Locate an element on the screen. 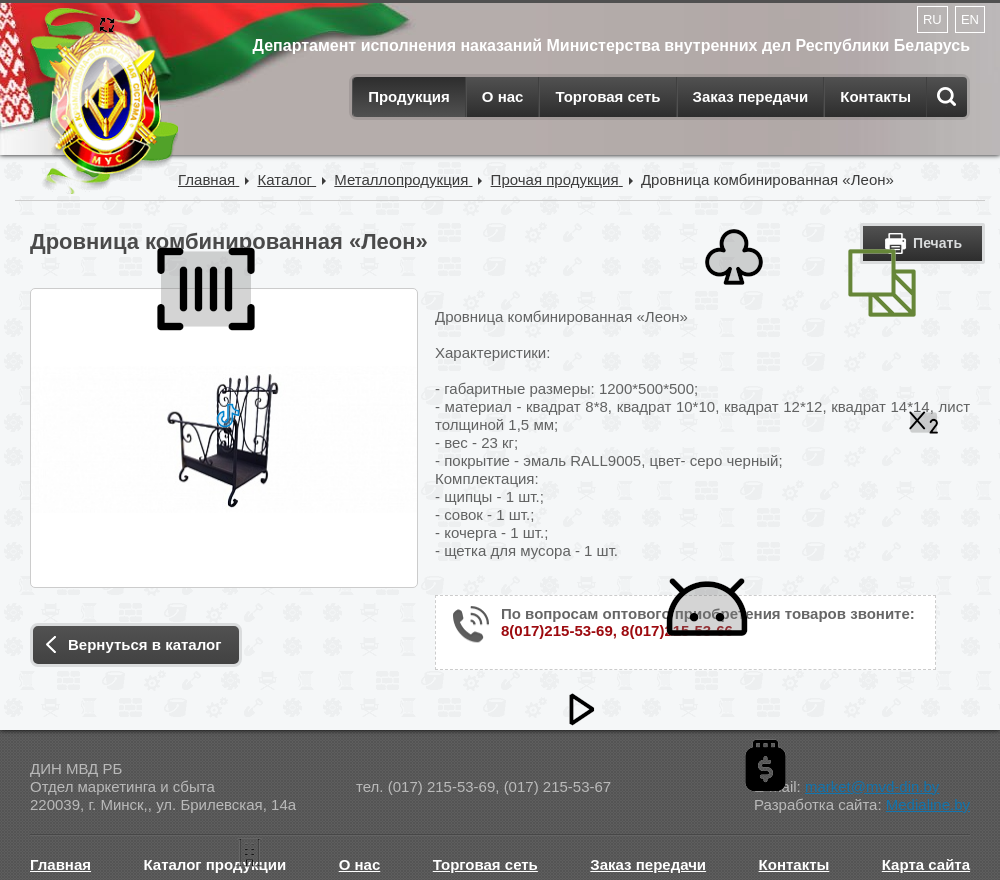 The width and height of the screenshot is (1000, 880). start debugging session is located at coordinates (579, 708).